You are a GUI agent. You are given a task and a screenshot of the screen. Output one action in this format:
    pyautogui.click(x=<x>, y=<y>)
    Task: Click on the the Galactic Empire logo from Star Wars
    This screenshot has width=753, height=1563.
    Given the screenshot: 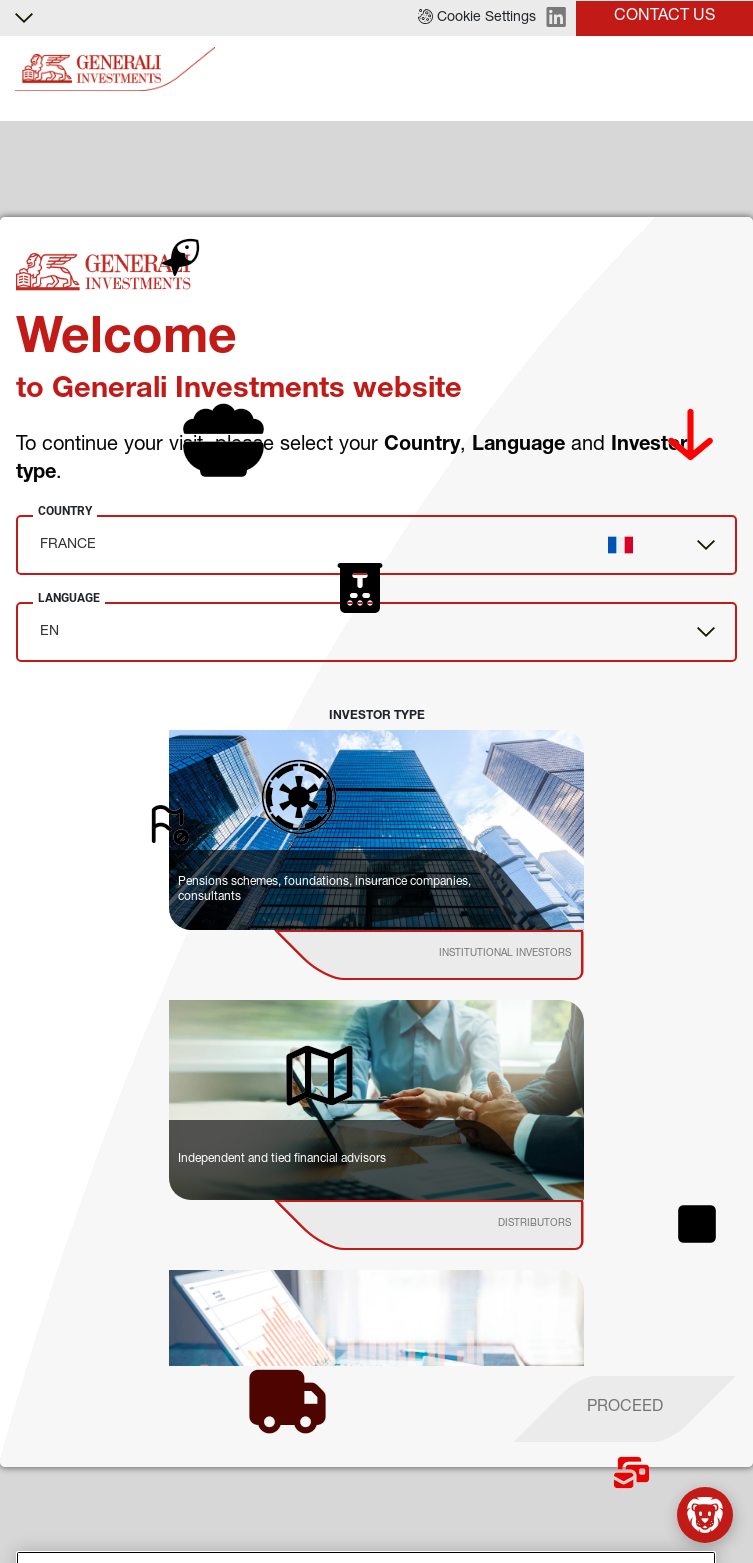 What is the action you would take?
    pyautogui.click(x=299, y=797)
    